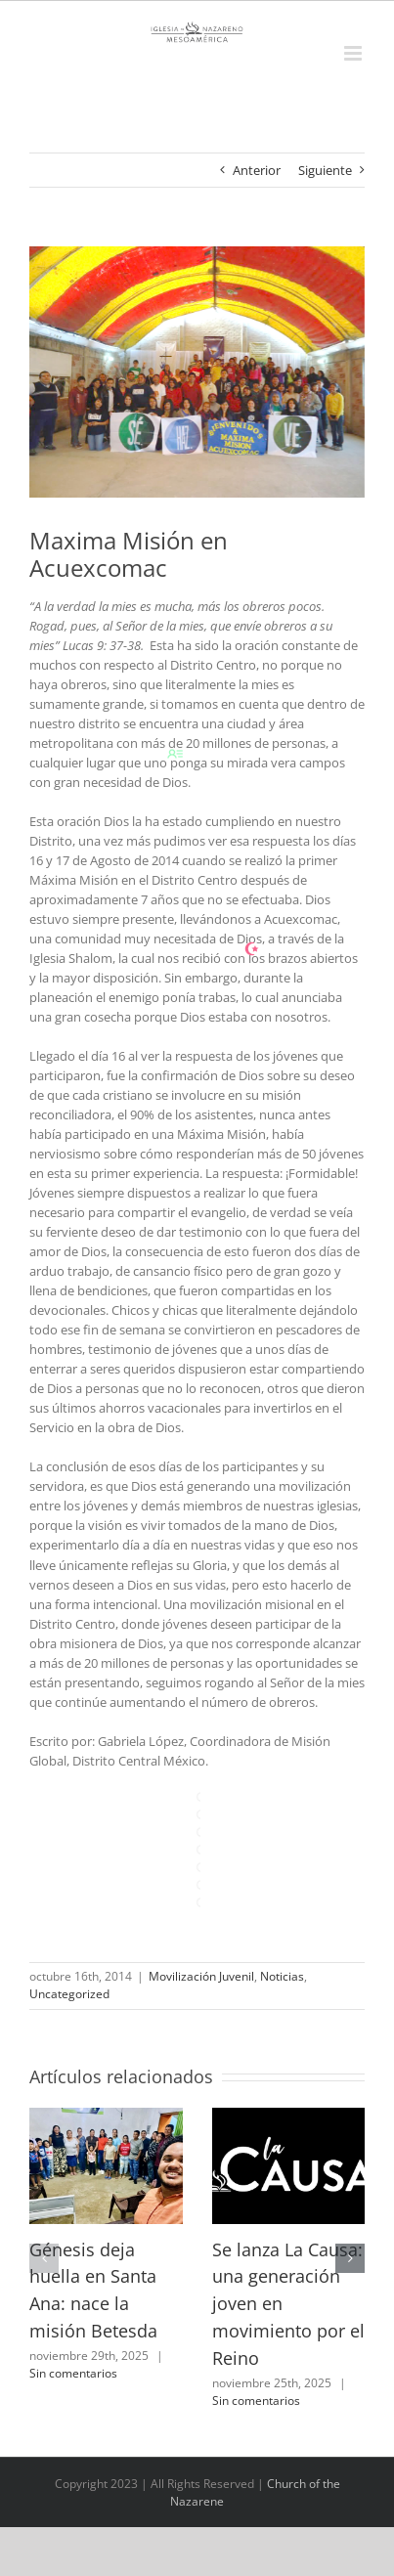  I want to click on indicates islamic religious content or settings, so click(251, 948).